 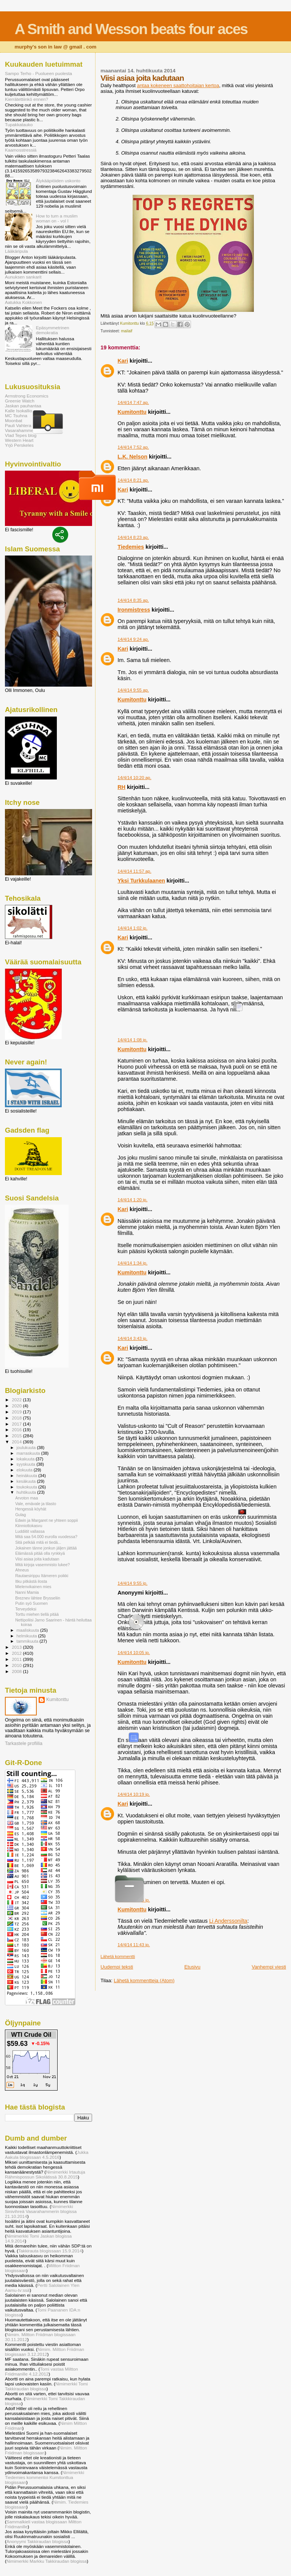 What do you see at coordinates (136, 1622) in the screenshot?
I see `unmount or eject a DVD disc` at bounding box center [136, 1622].